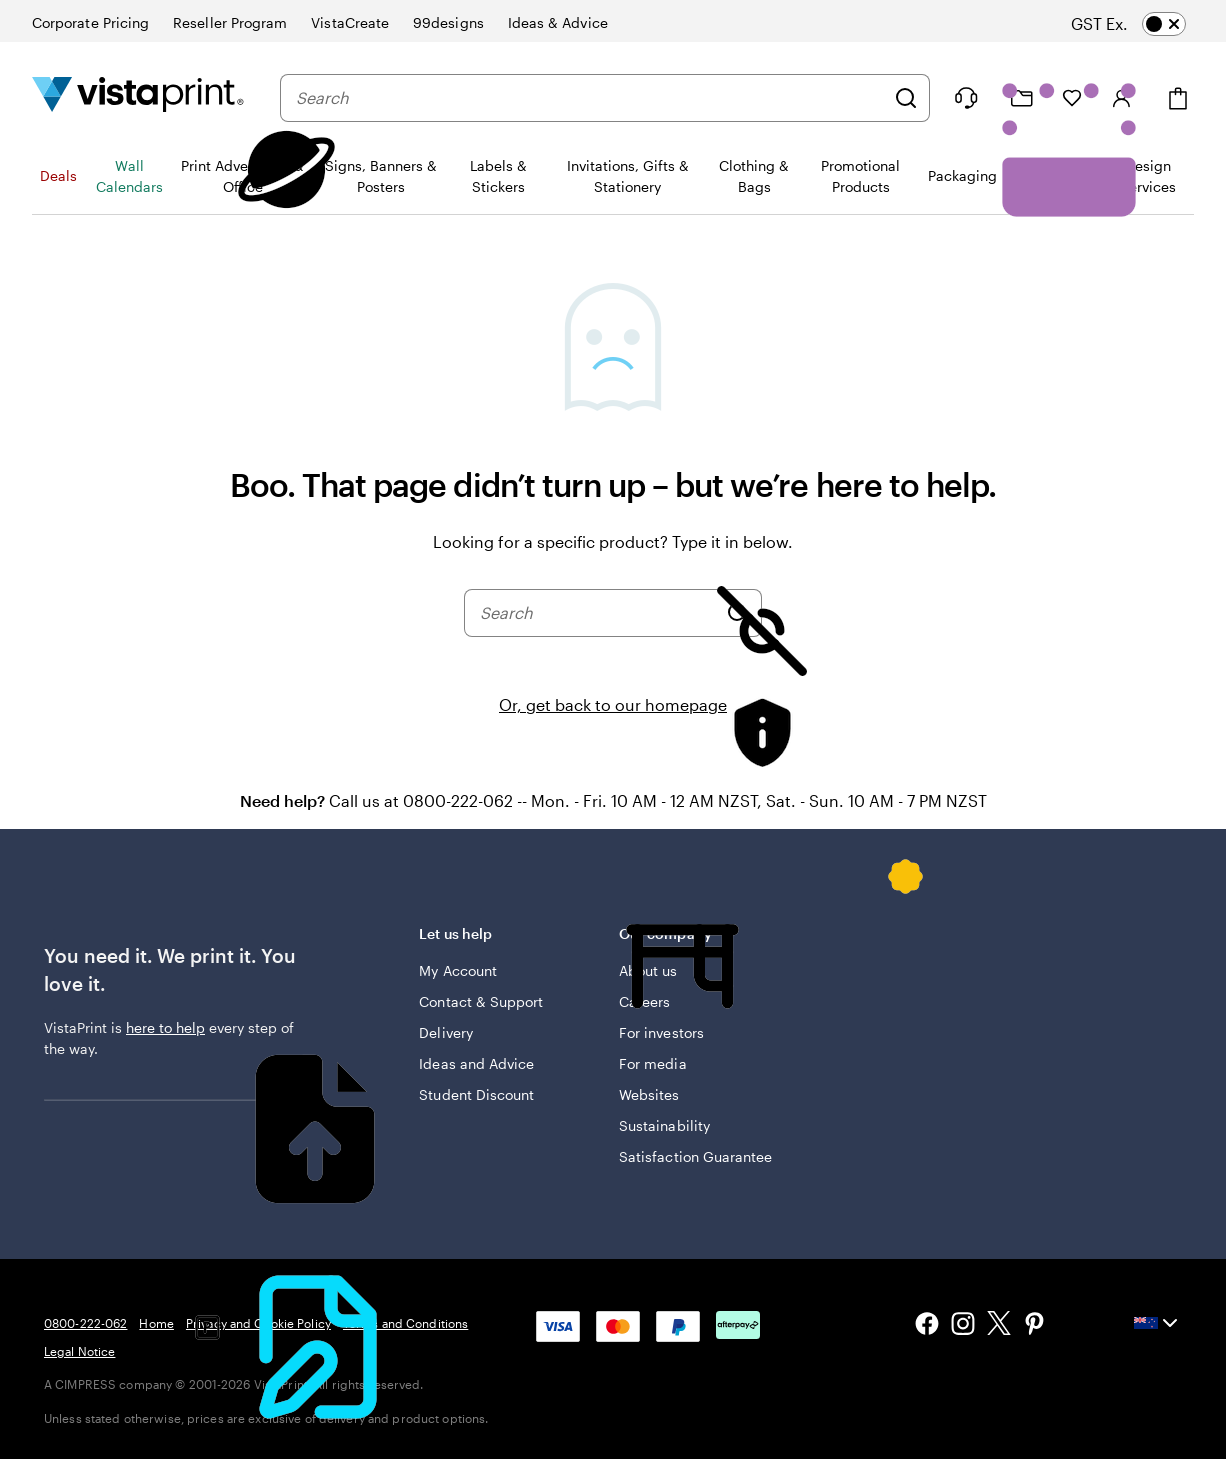  Describe the element at coordinates (682, 963) in the screenshot. I see `access workspace or desk booking` at that location.